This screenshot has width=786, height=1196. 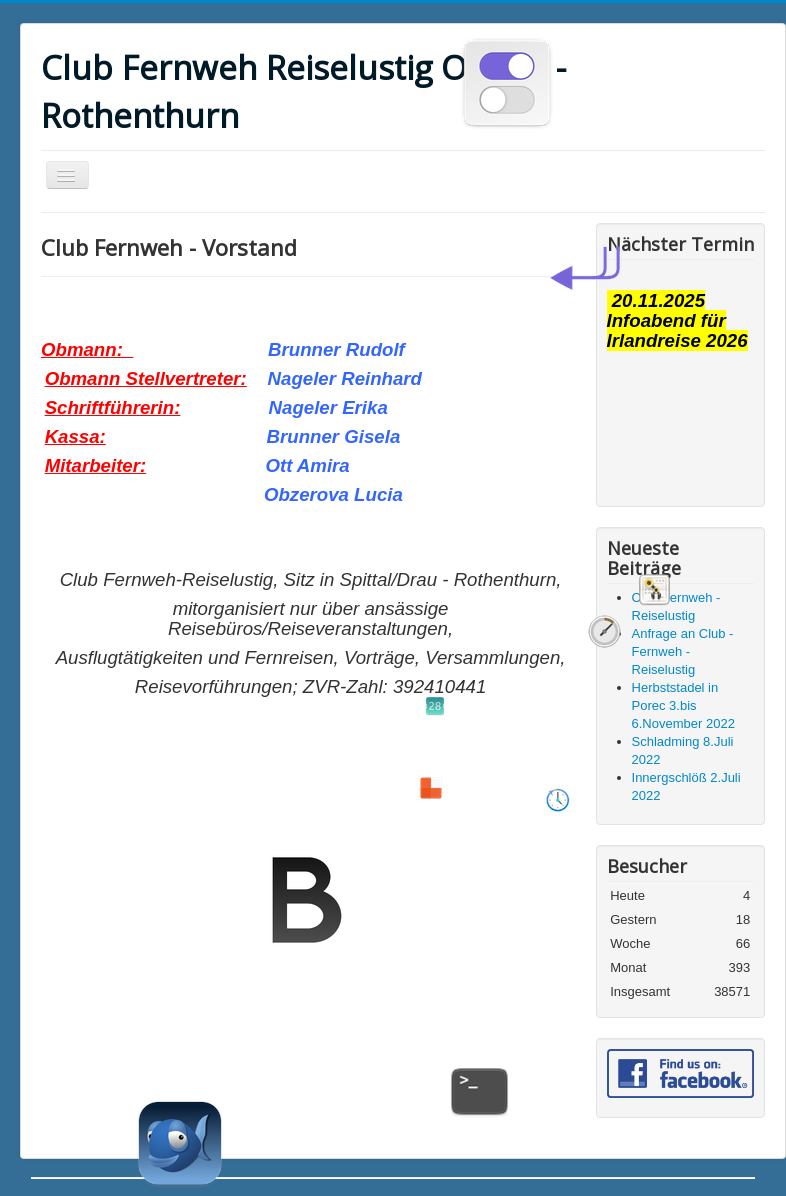 I want to click on open gnome tweaks application, so click(x=507, y=83).